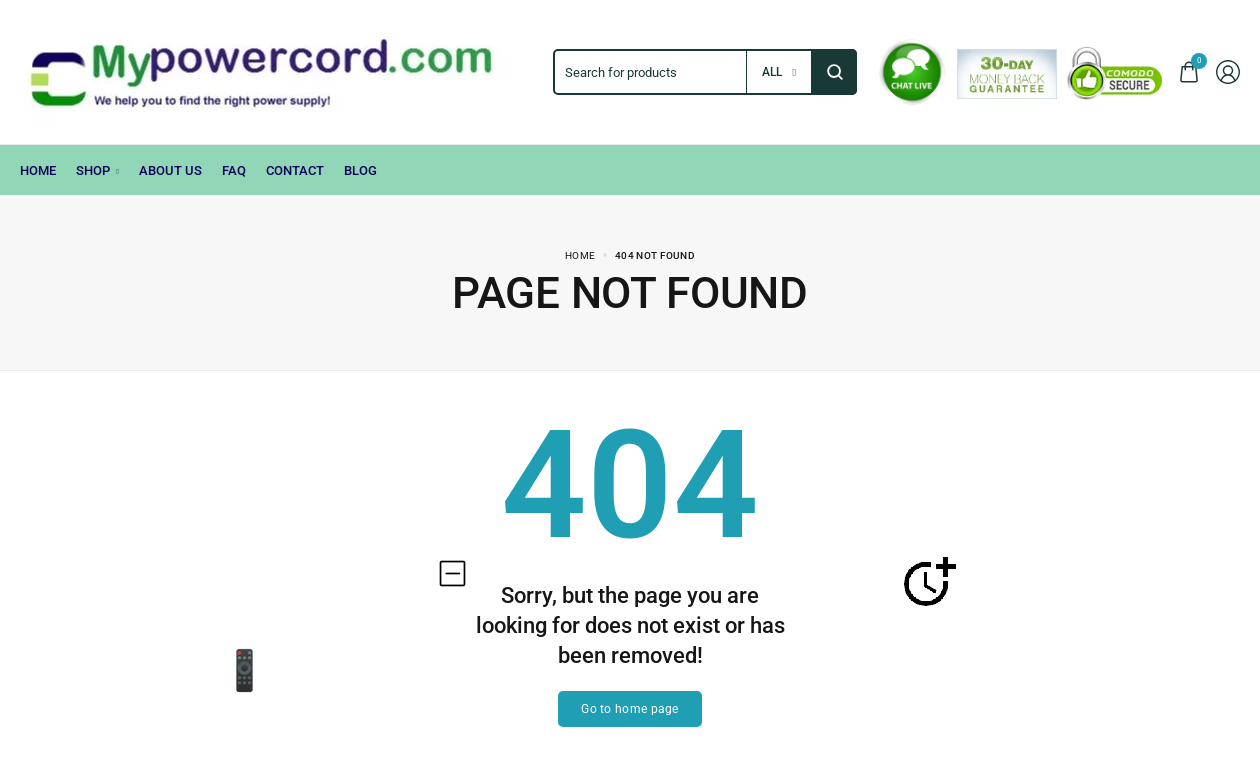 The width and height of the screenshot is (1260, 767). I want to click on connect a tv remote as an input device, so click(244, 670).